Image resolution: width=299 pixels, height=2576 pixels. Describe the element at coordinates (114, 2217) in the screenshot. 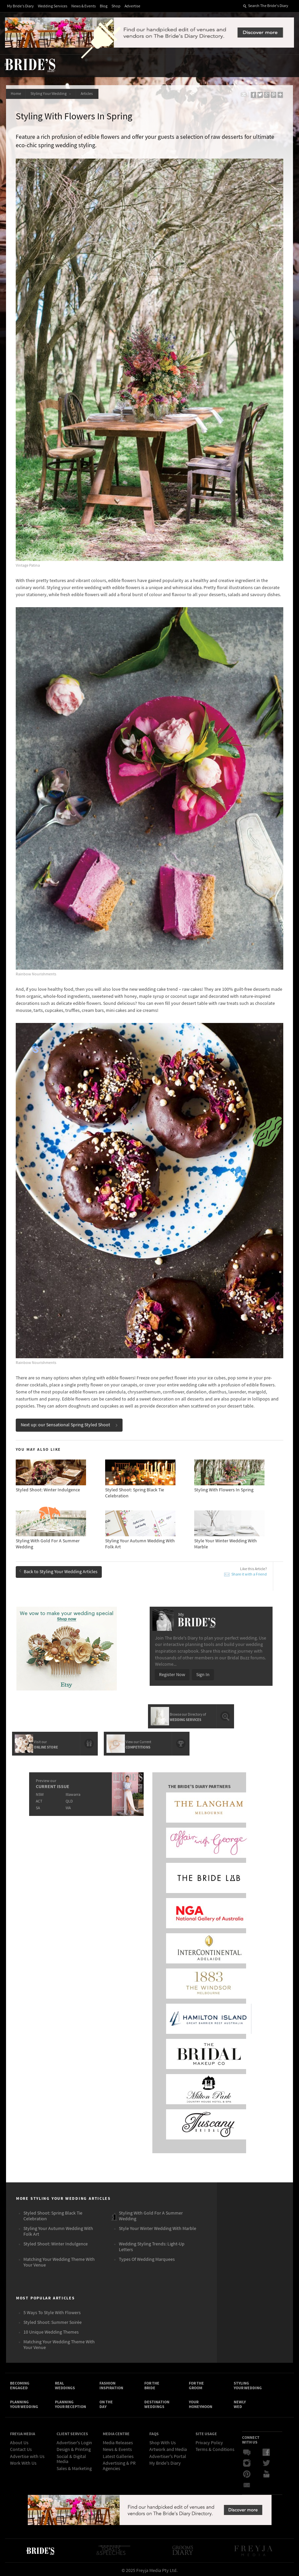

I see `enter a room or building` at that location.